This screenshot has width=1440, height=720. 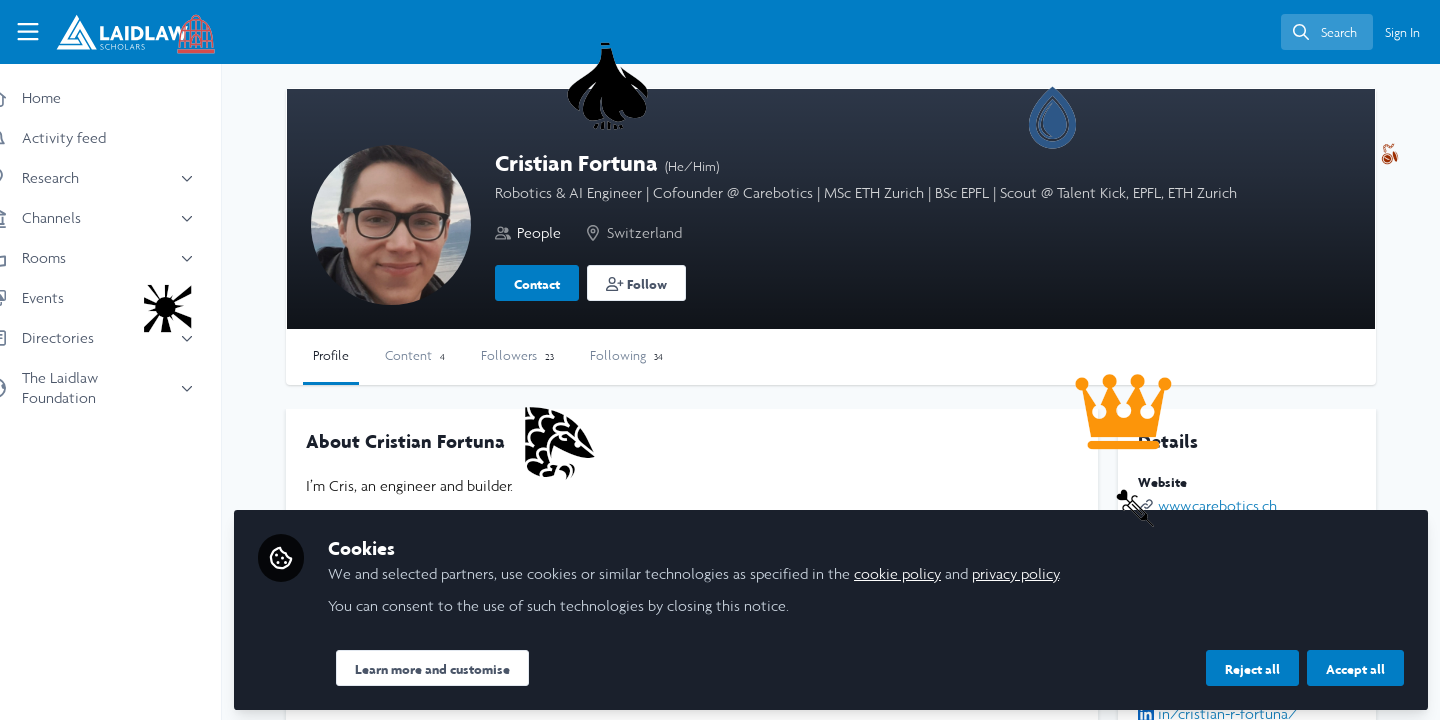 What do you see at coordinates (1390, 154) in the screenshot?
I see `view elapsed game time or timer` at bounding box center [1390, 154].